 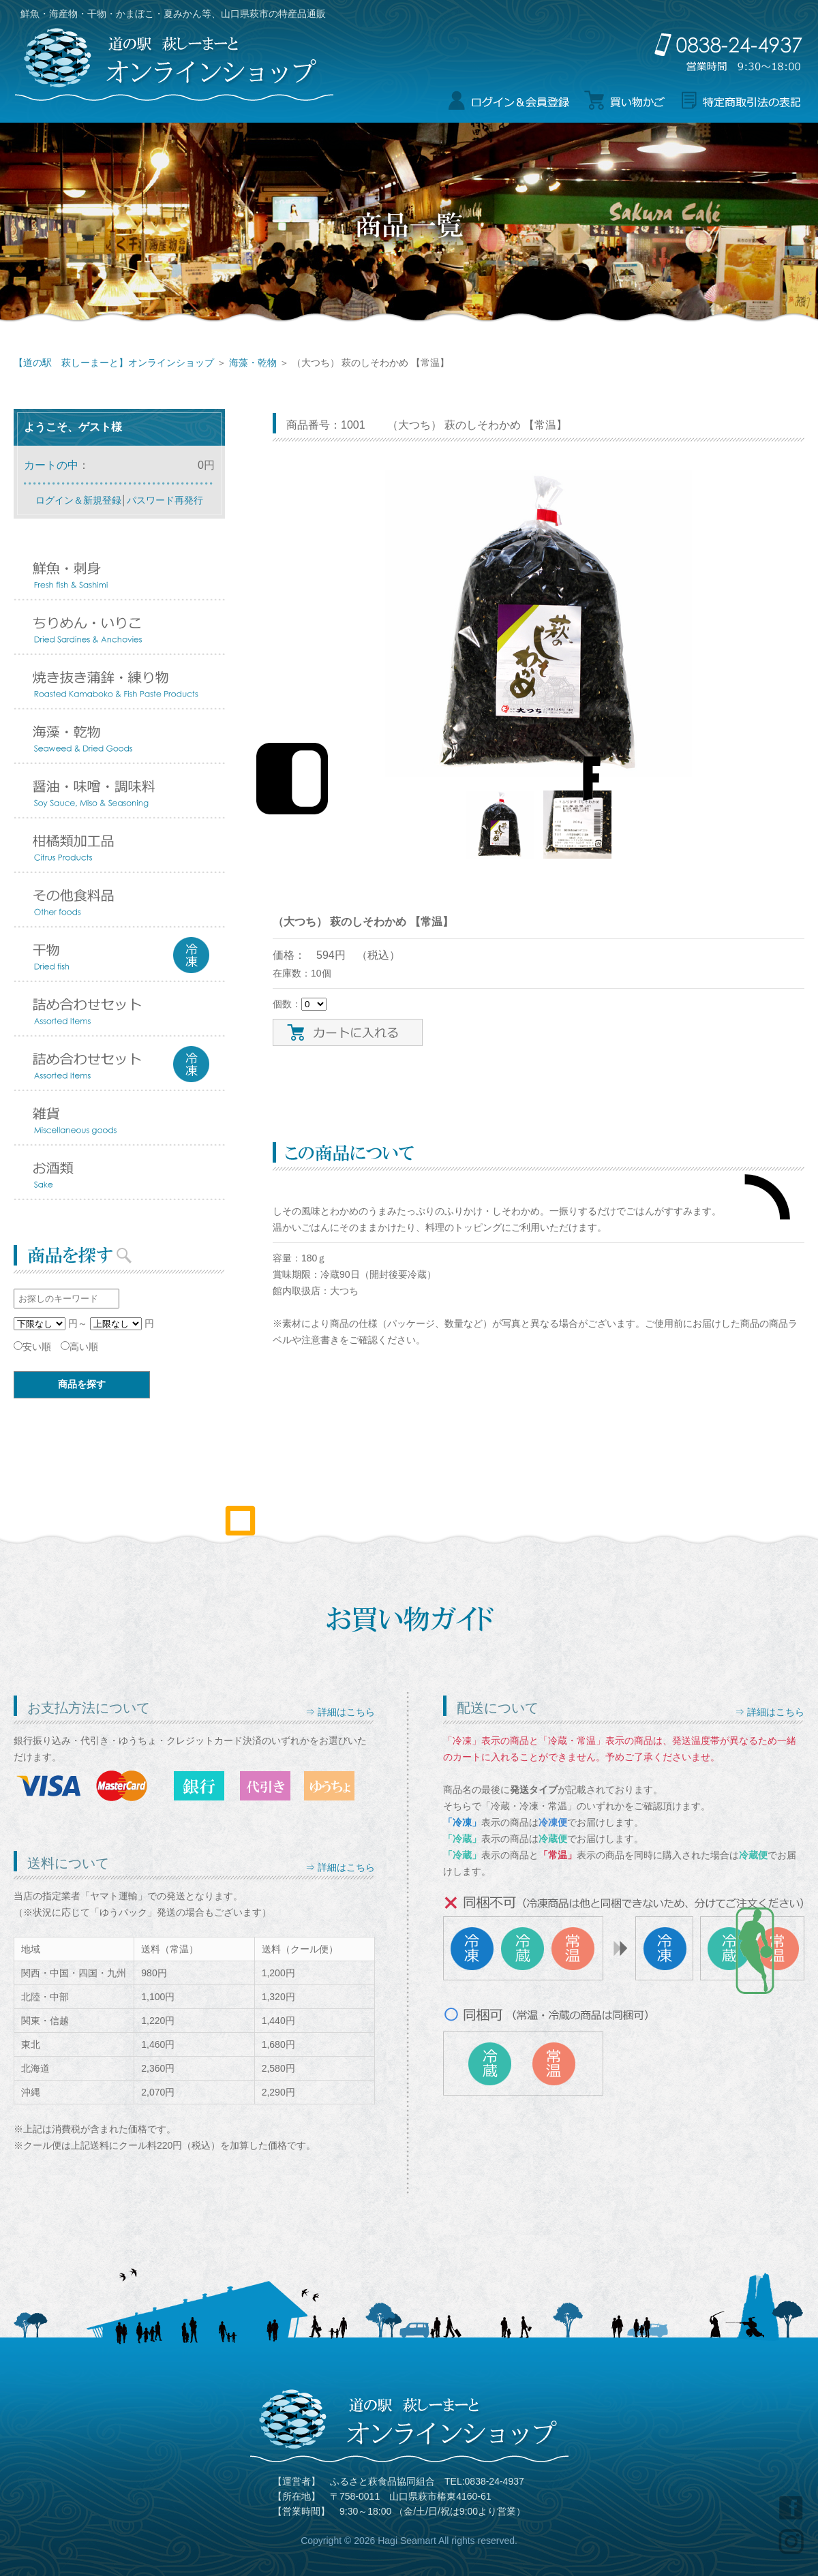 What do you see at coordinates (592, 778) in the screenshot?
I see `launch fortnite game` at bounding box center [592, 778].